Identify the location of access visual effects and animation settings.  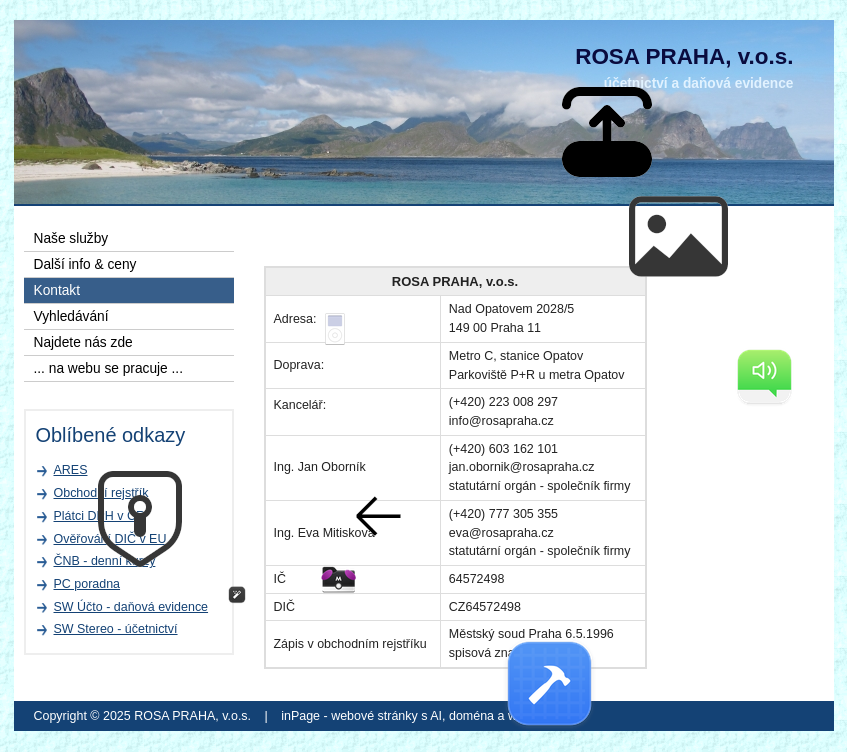
(237, 595).